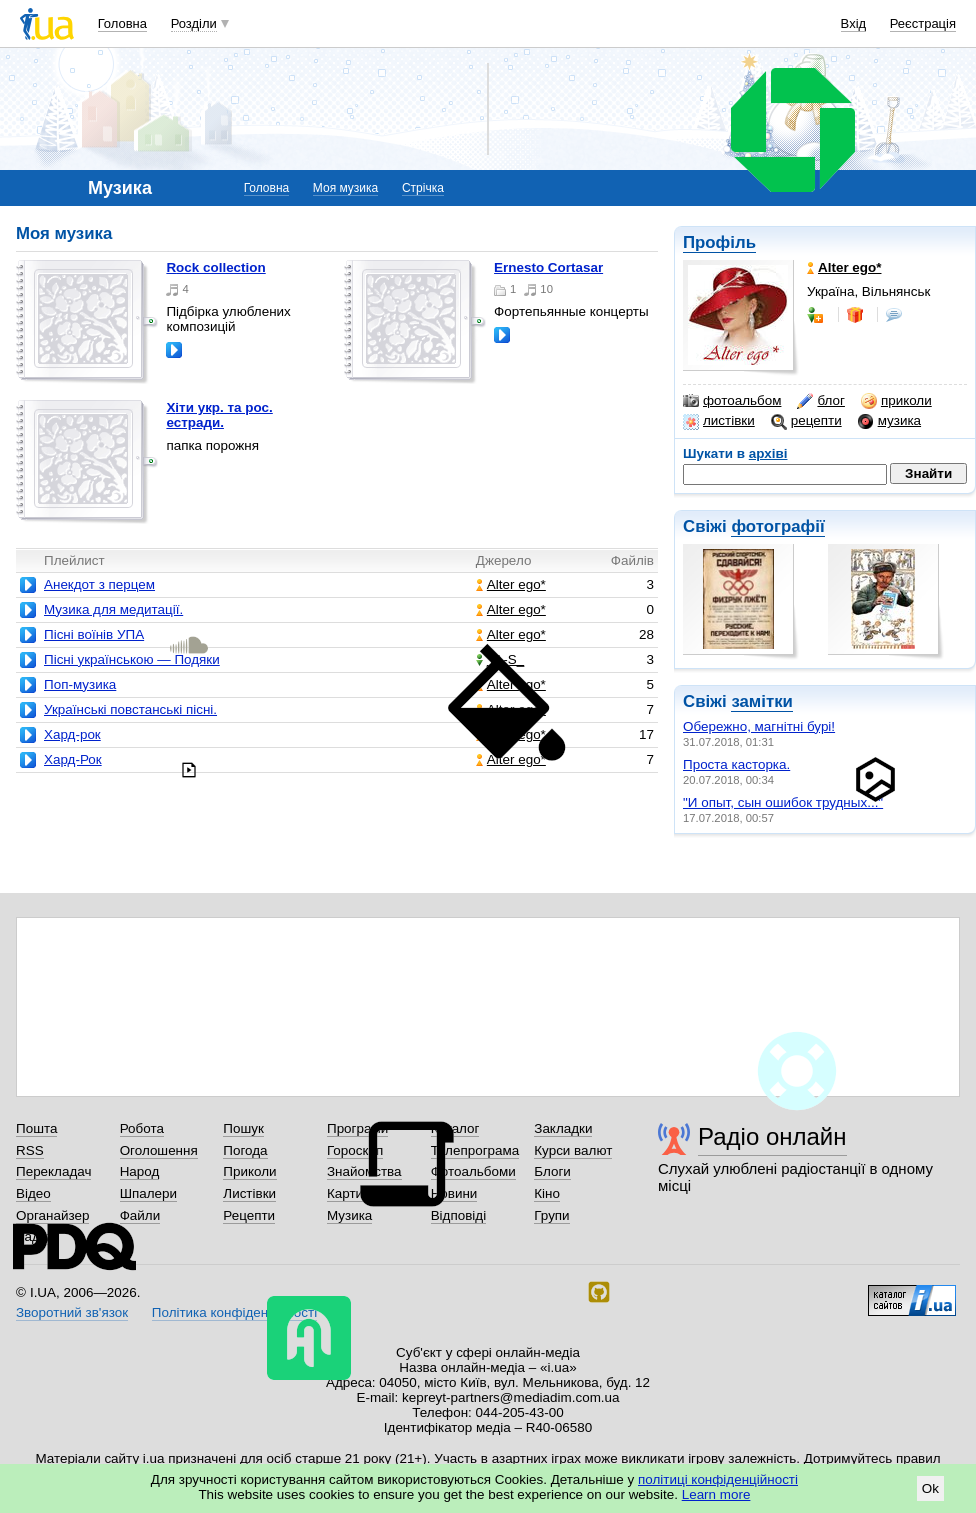  I want to click on open the Haystack app, so click(309, 1338).